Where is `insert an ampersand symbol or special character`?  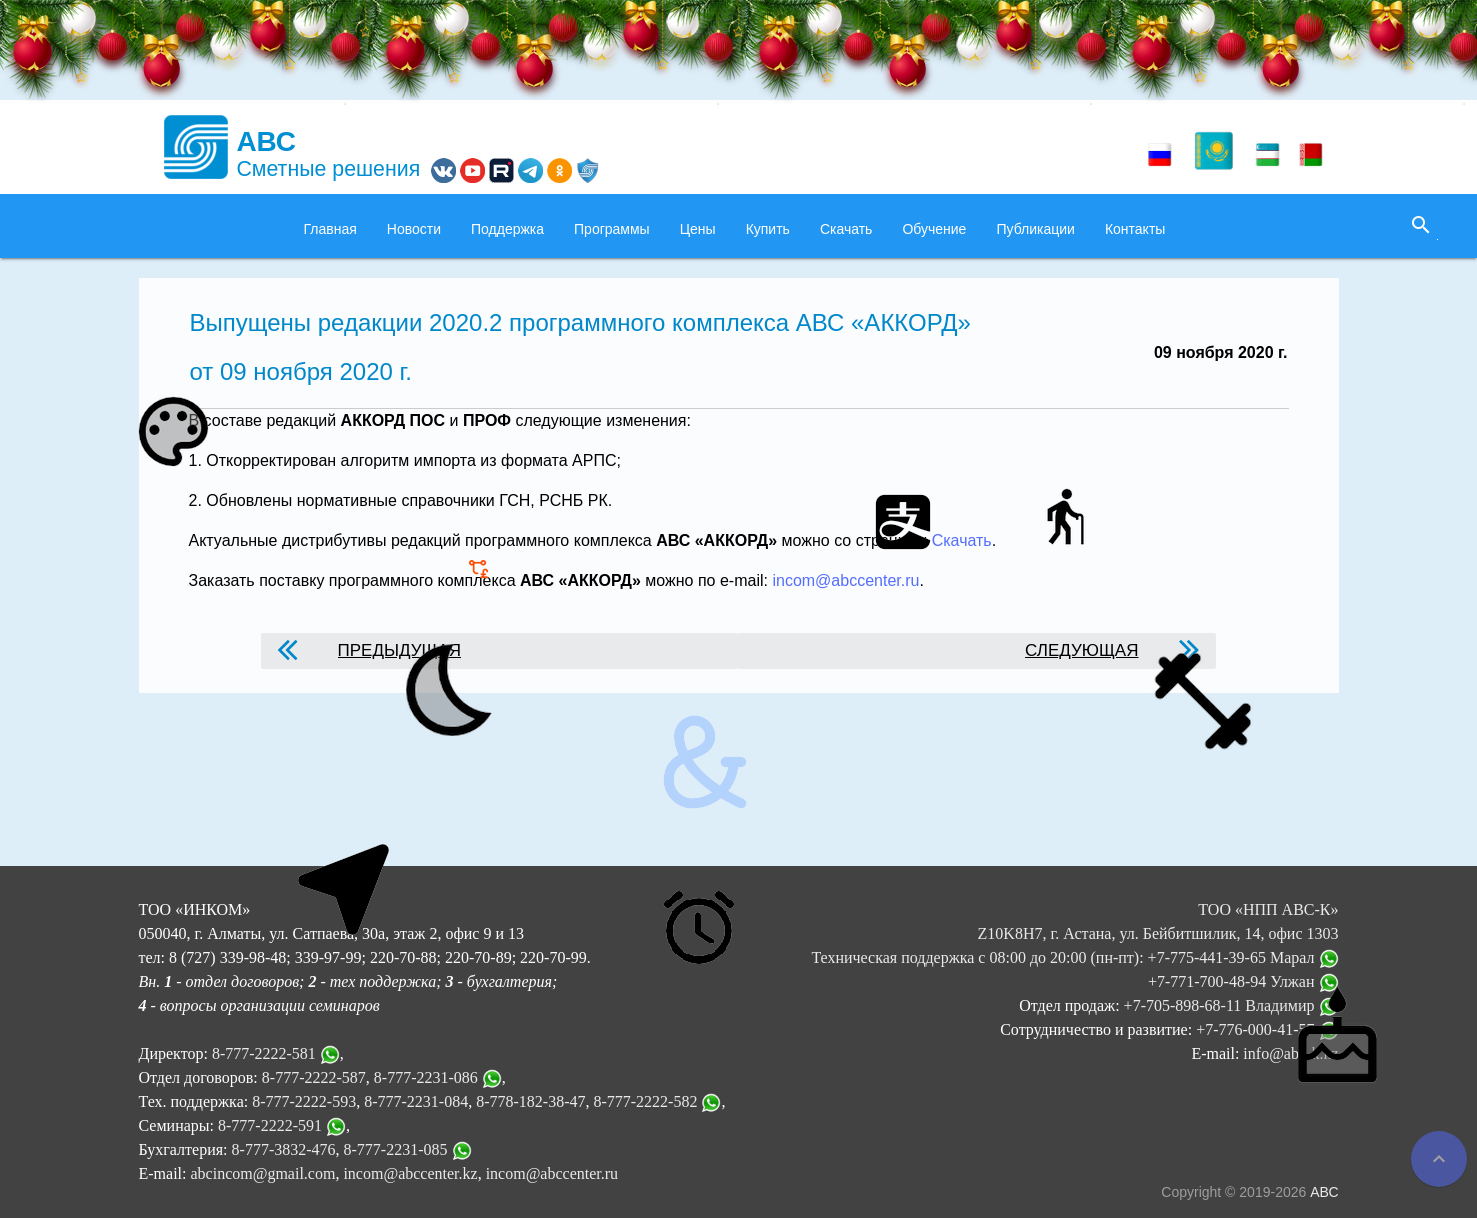
insert an ampersand symbol or special character is located at coordinates (705, 762).